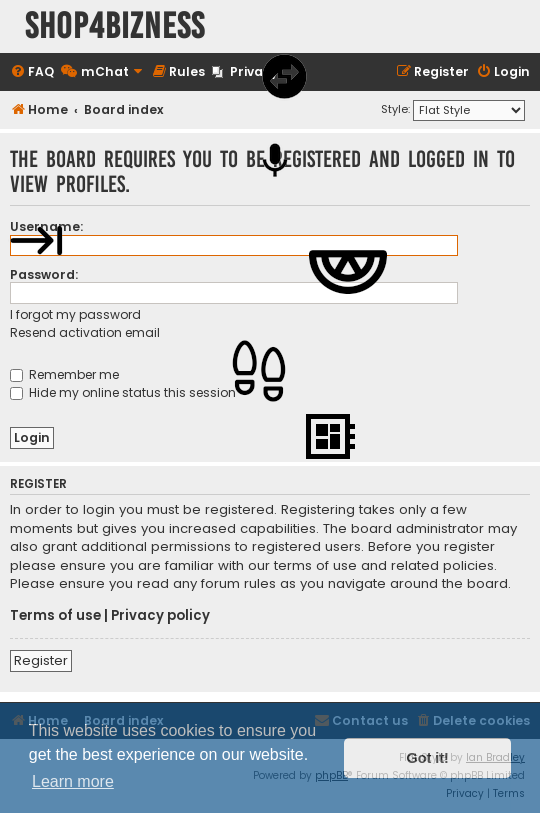  I want to click on swap or exchange items horizontally, so click(284, 76).